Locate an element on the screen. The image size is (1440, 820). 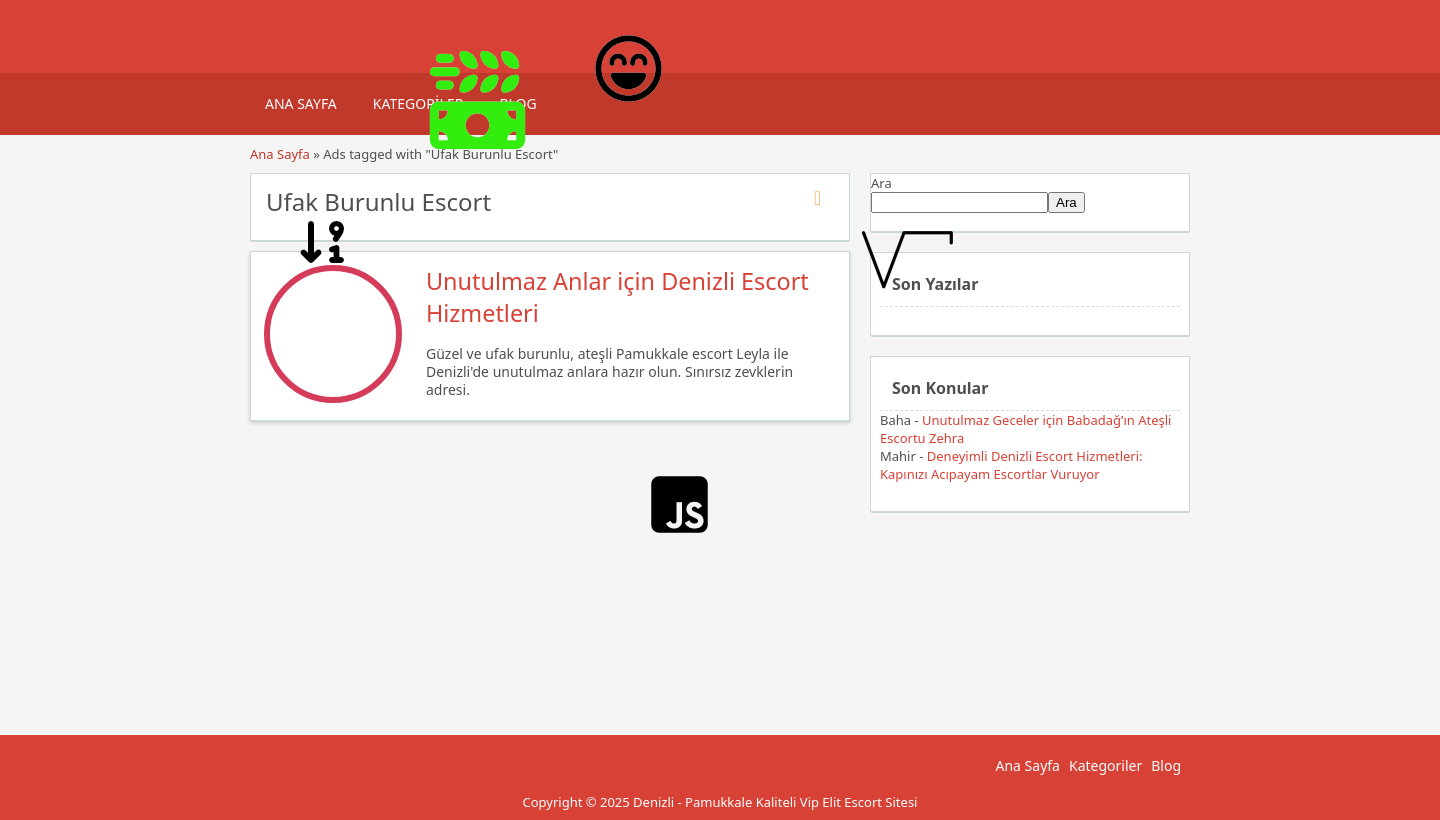
add a laughing emoji reaction is located at coordinates (628, 68).